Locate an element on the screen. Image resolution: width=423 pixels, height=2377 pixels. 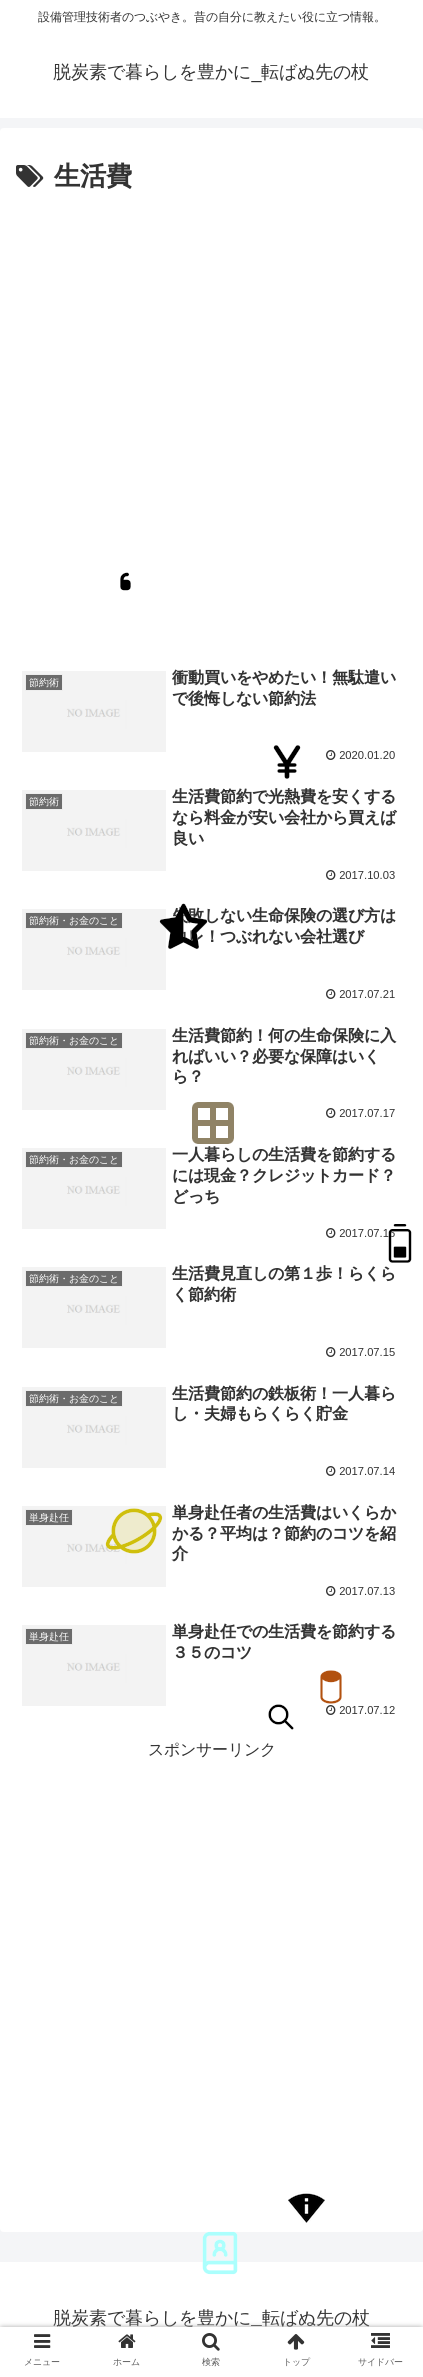
view contact directory is located at coordinates (220, 2253).